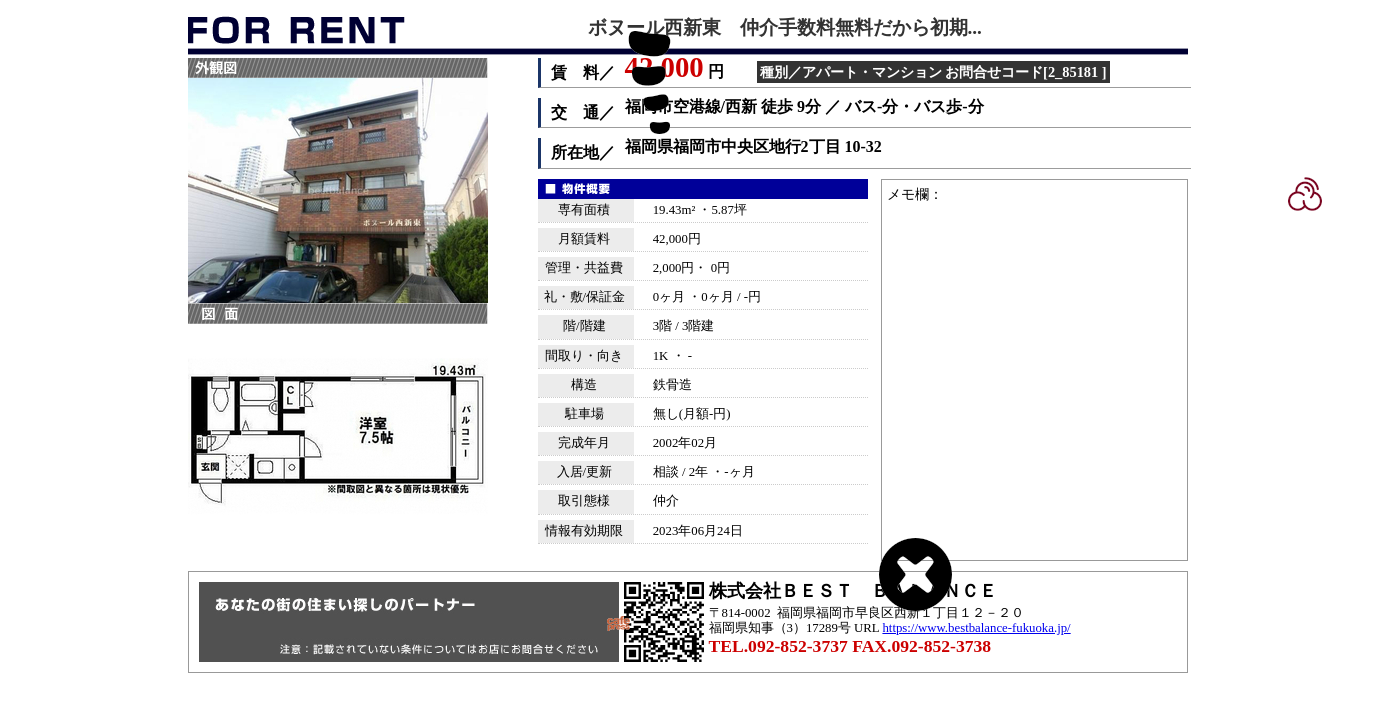  Describe the element at coordinates (915, 574) in the screenshot. I see `visit the iFixit website for repair guides` at that location.